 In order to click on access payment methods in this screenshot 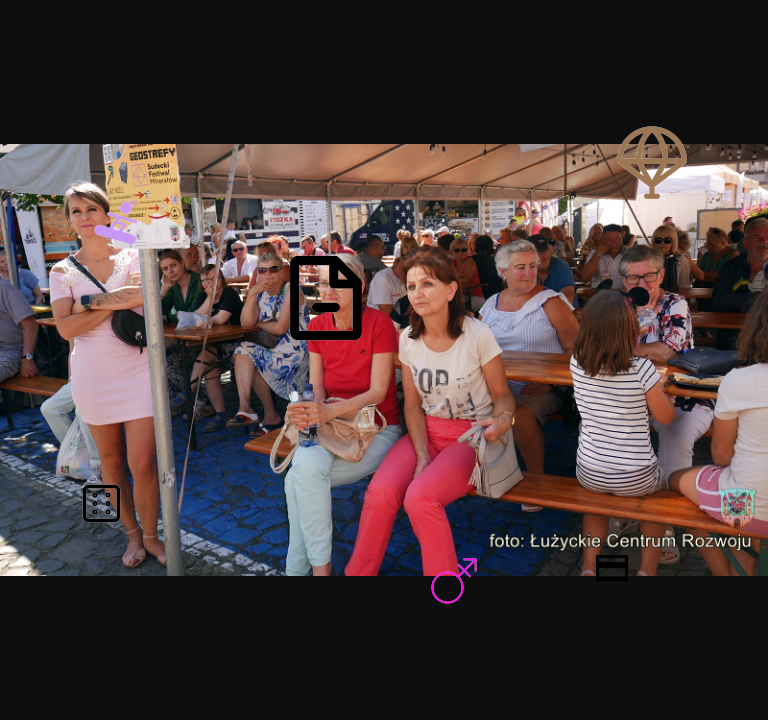, I will do `click(612, 568)`.